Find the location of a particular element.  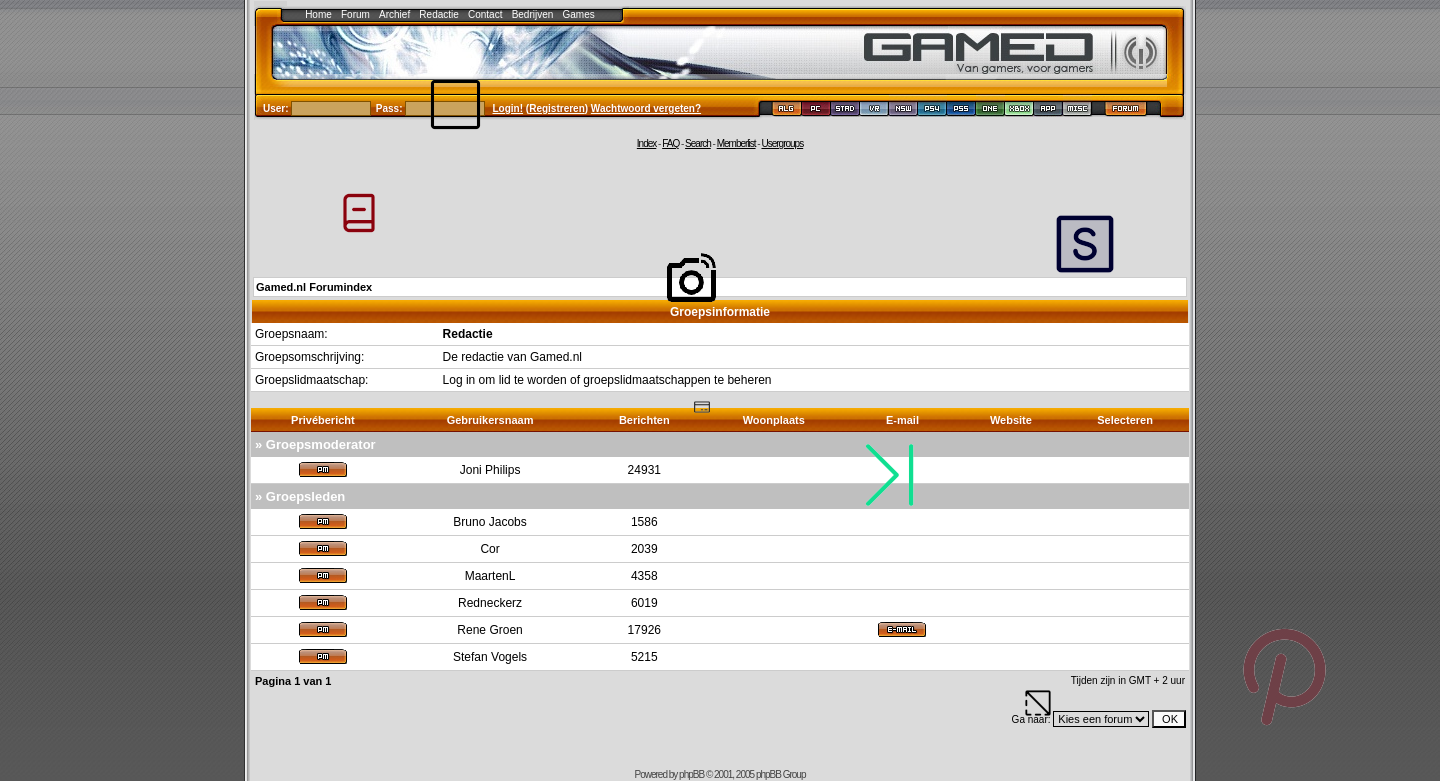

invert current selection is located at coordinates (1038, 703).